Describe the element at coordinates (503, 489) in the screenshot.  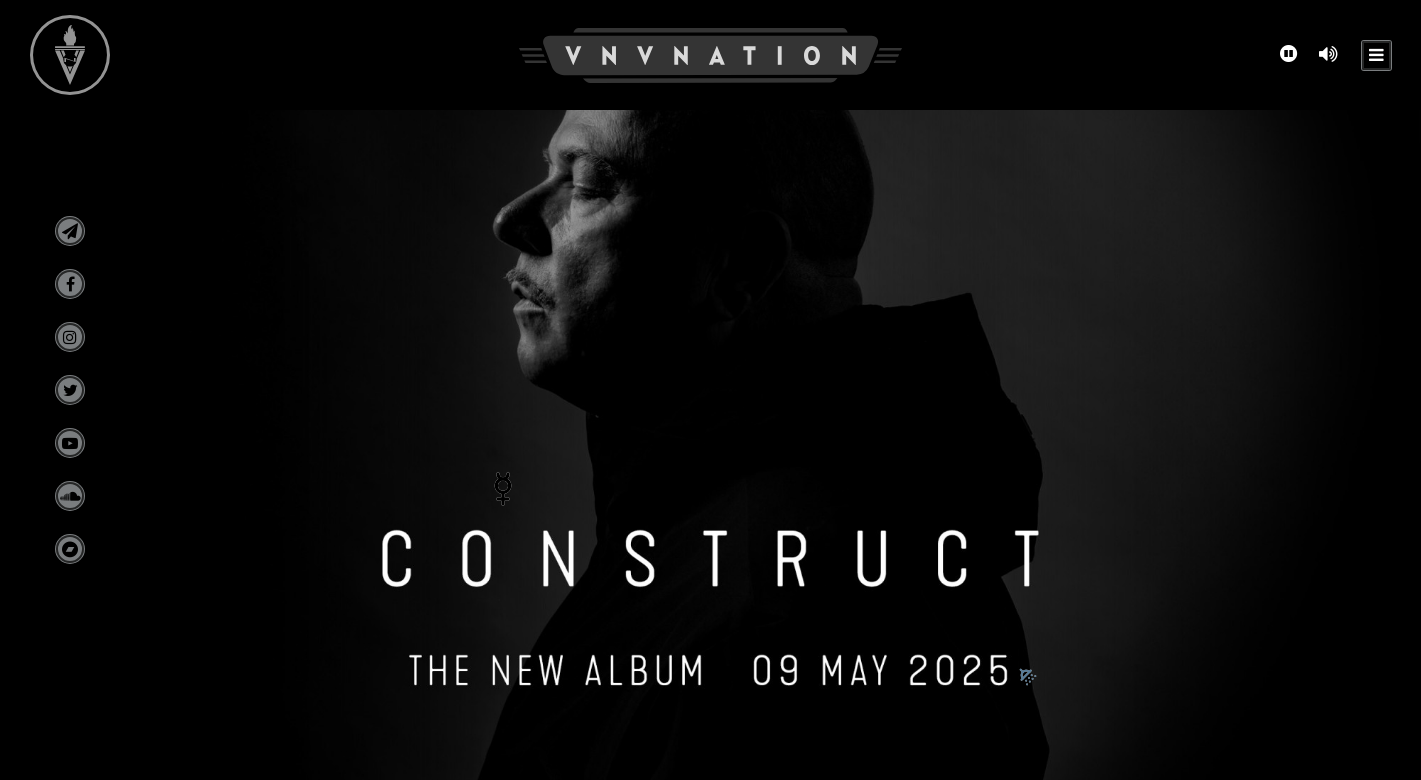
I see `select hermaphrodite/intersex gender identity` at that location.